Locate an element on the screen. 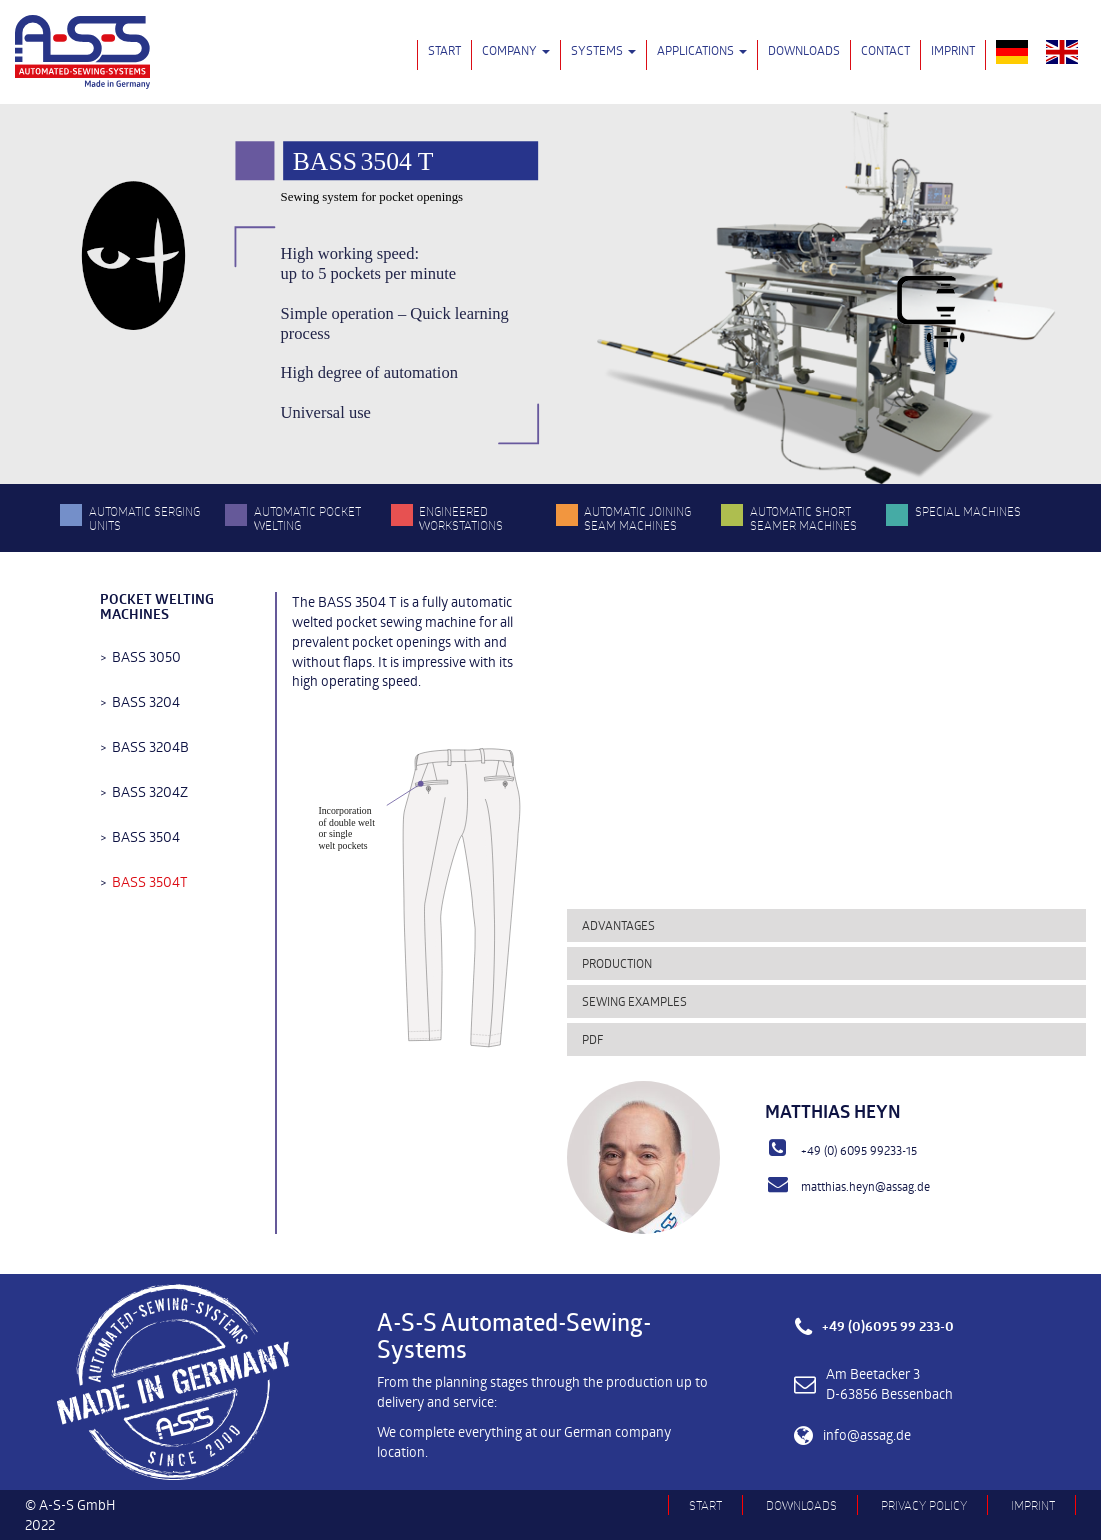  select a cyclops or one-eyed character is located at coordinates (133, 254).